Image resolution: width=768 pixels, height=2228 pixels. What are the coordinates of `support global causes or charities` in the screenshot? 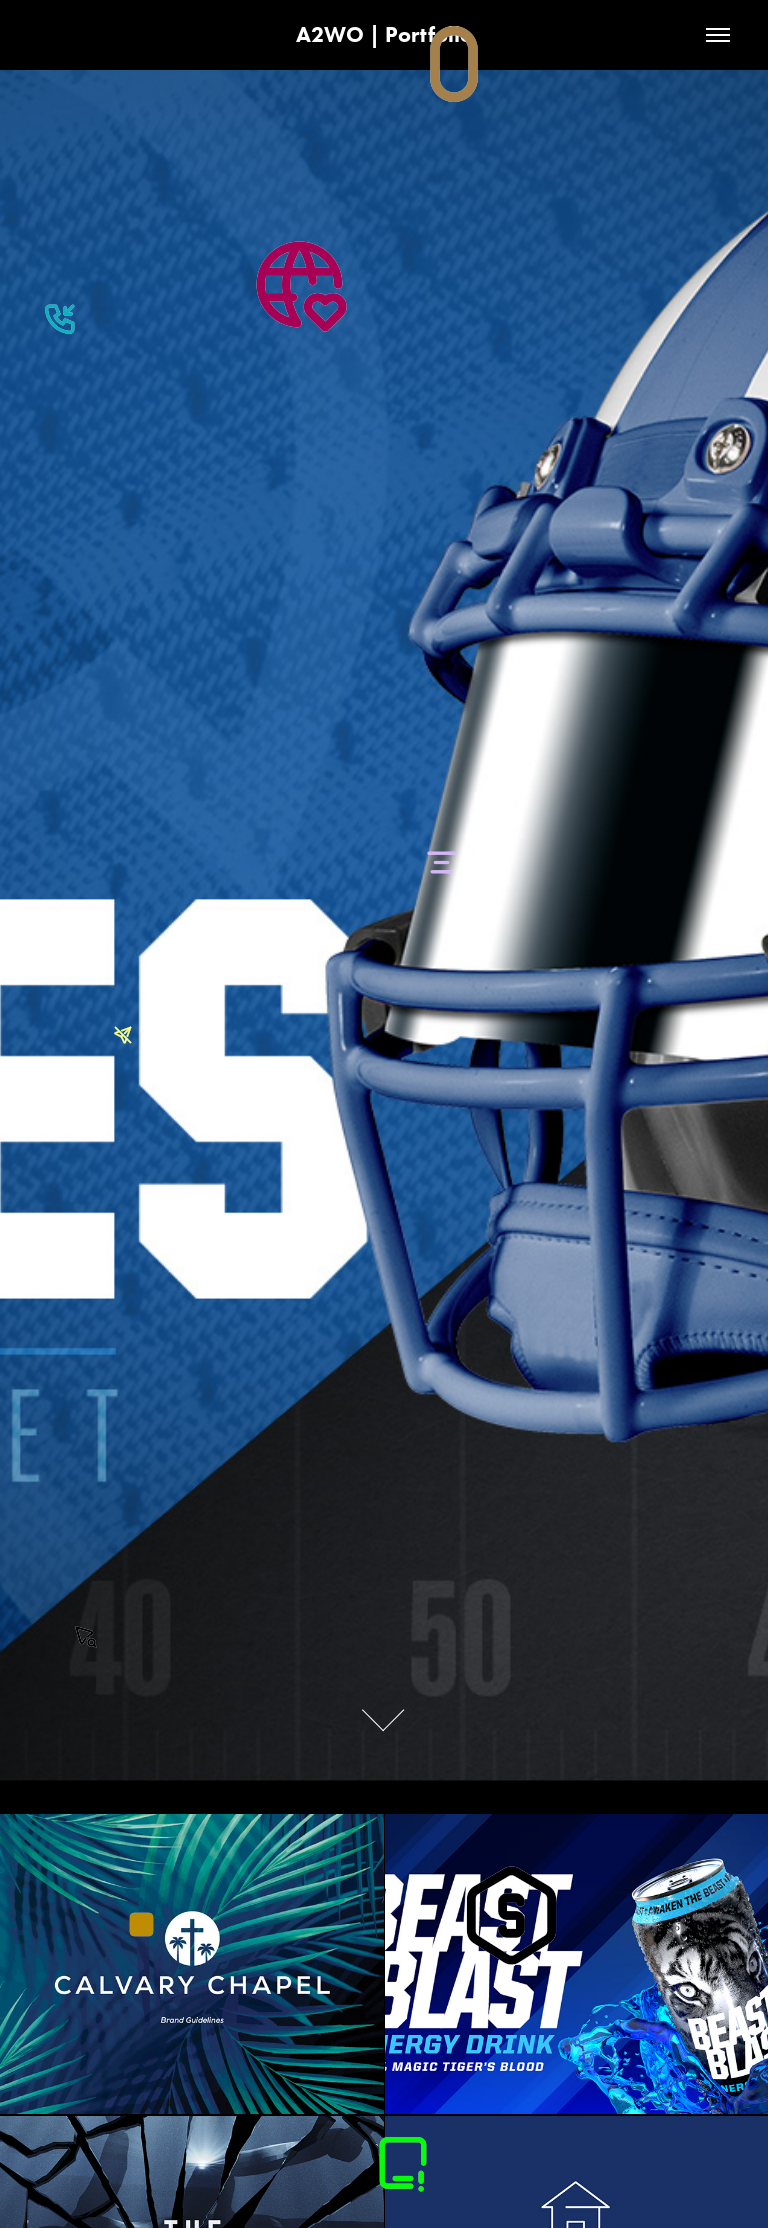 It's located at (299, 284).